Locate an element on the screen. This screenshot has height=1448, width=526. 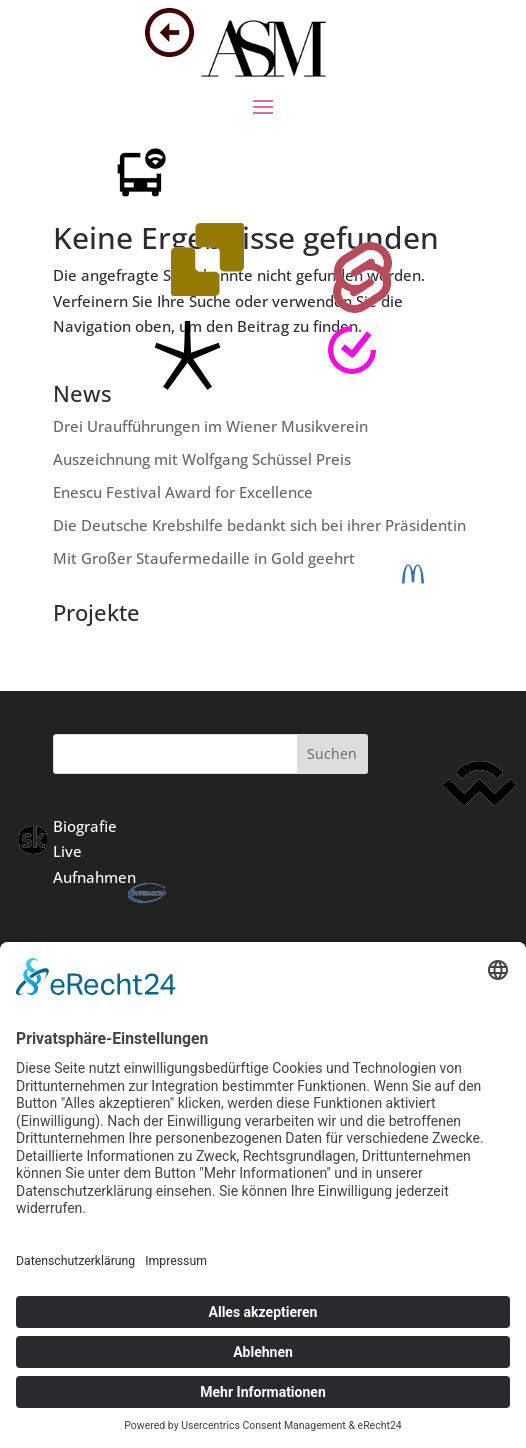
Supermicro company logo is located at coordinates (147, 893).